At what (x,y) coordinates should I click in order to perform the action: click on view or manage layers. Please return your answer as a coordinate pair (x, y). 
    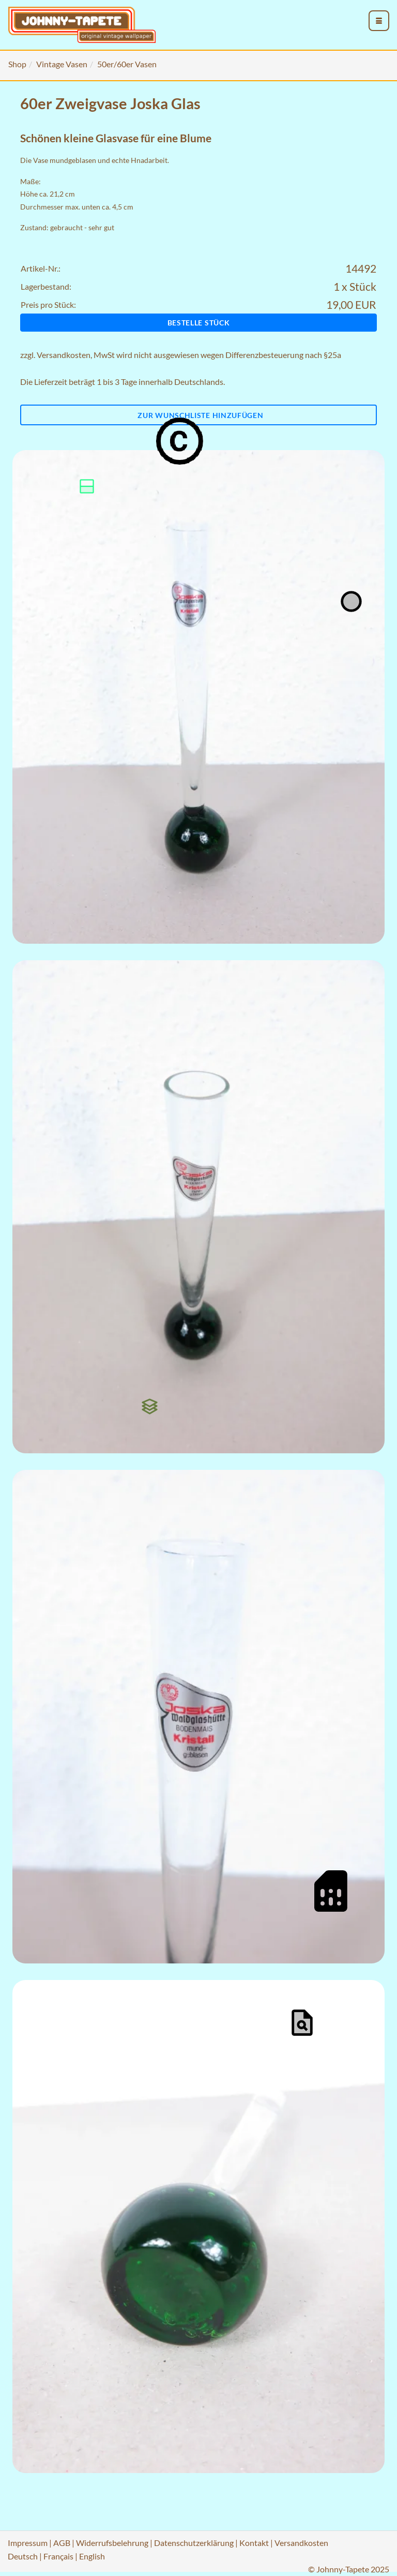
    Looking at the image, I should click on (149, 1406).